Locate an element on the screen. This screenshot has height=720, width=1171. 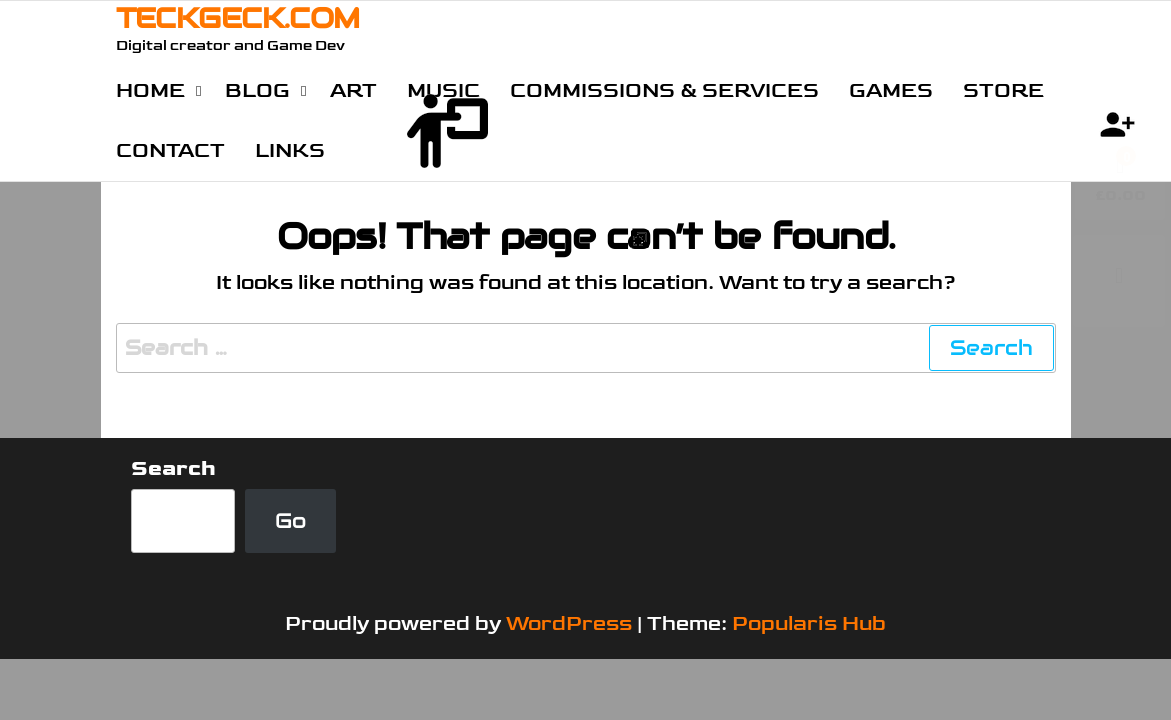
bring selection to front layer is located at coordinates (640, 239).